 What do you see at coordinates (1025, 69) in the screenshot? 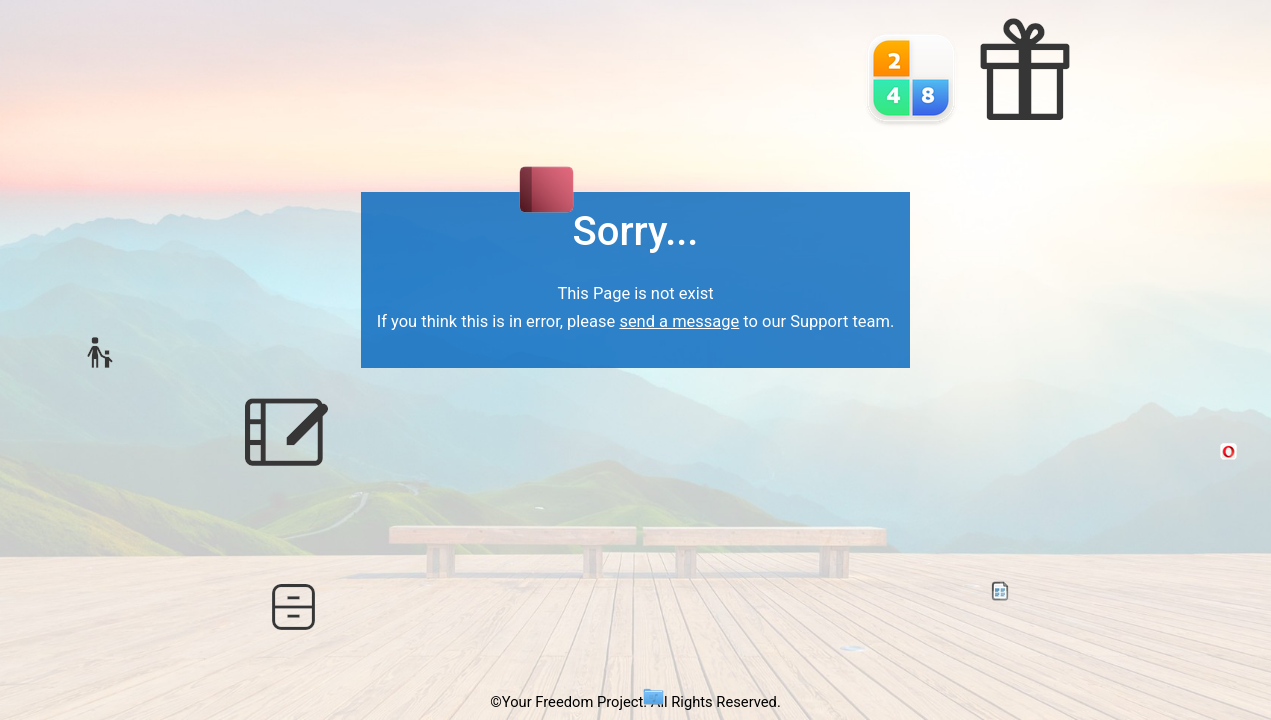
I see `view birthday events in calendar` at bounding box center [1025, 69].